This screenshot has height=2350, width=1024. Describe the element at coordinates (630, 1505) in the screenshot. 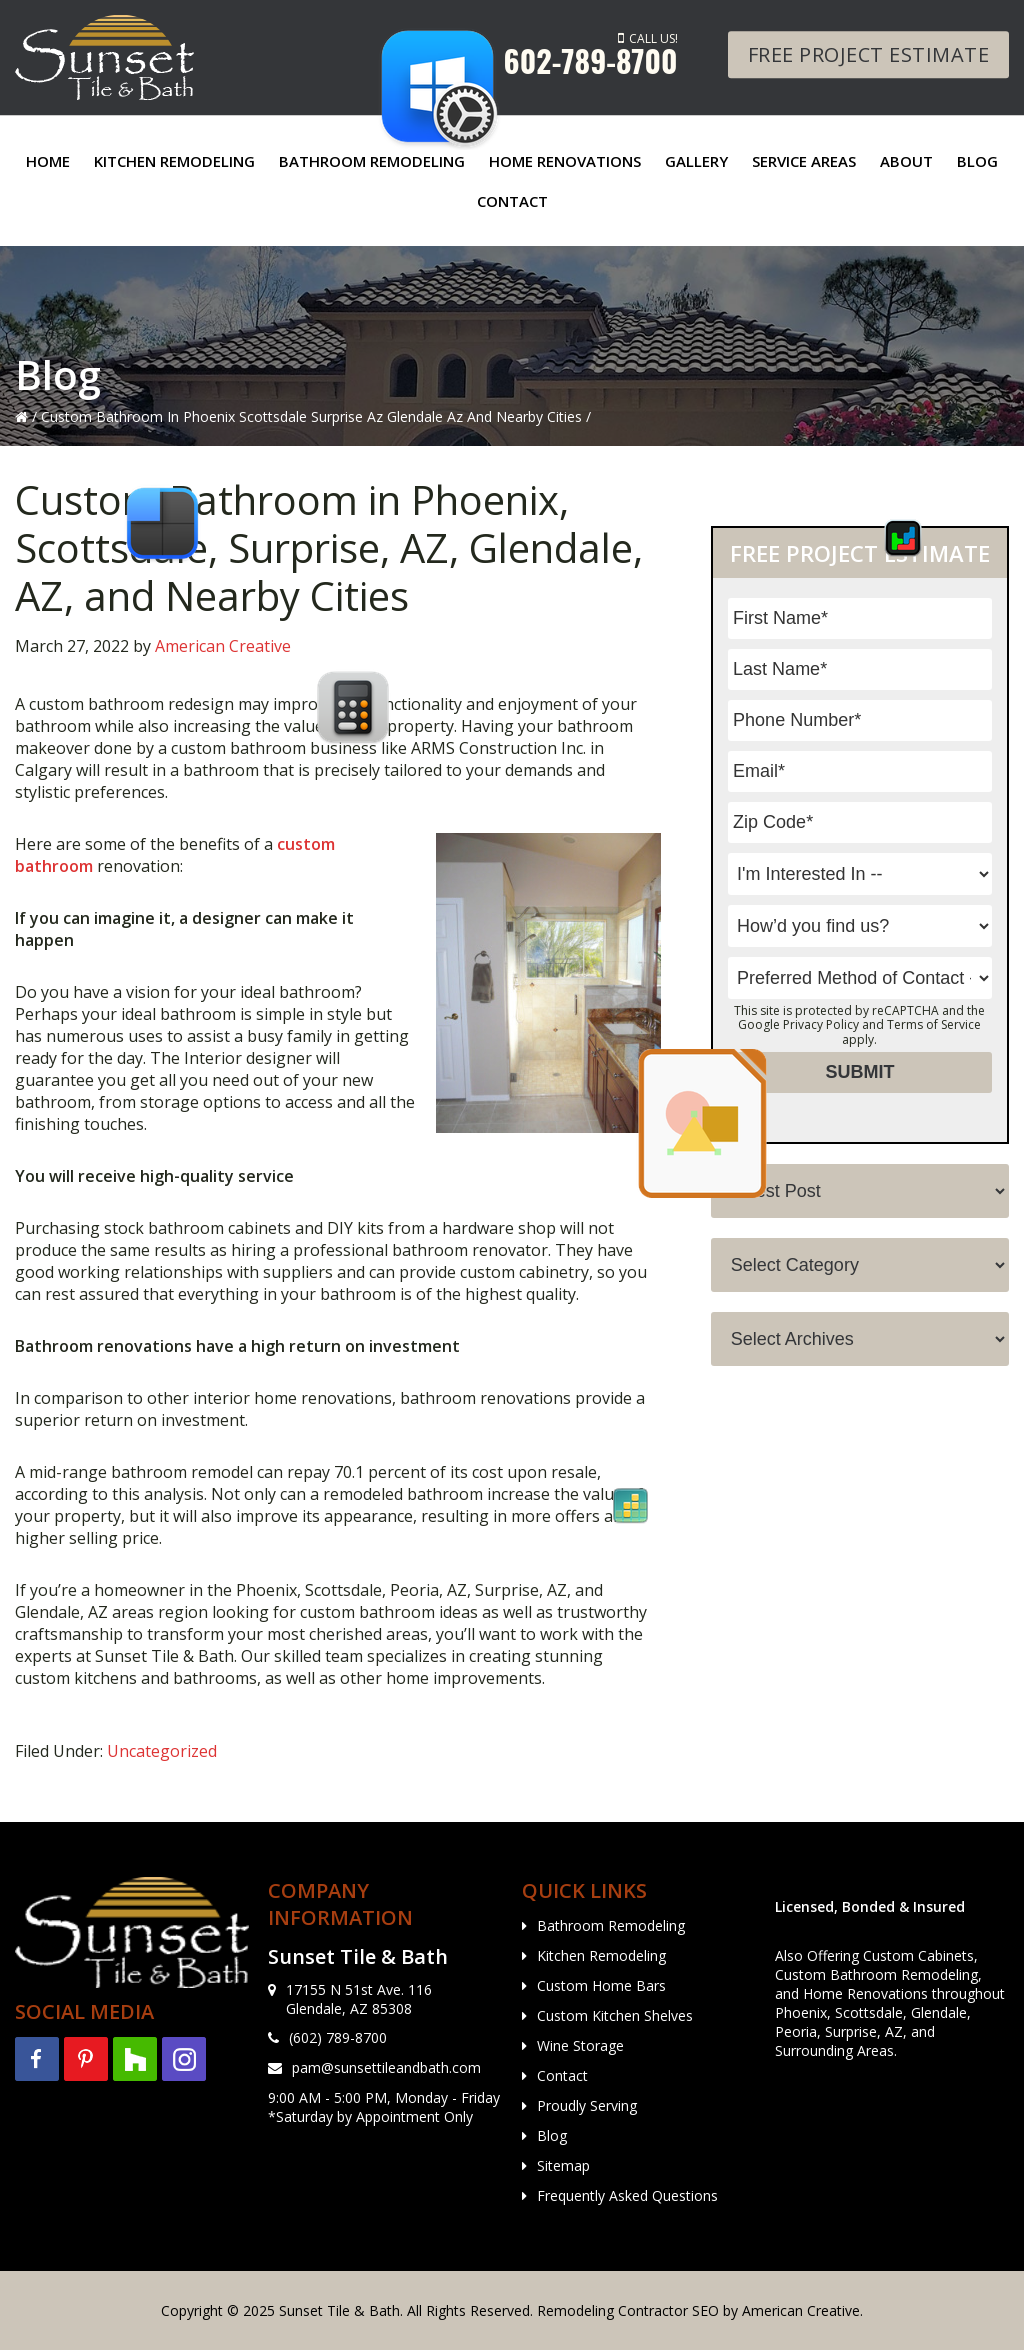

I see `launch quadrapassel tetris-style puzzle game` at that location.